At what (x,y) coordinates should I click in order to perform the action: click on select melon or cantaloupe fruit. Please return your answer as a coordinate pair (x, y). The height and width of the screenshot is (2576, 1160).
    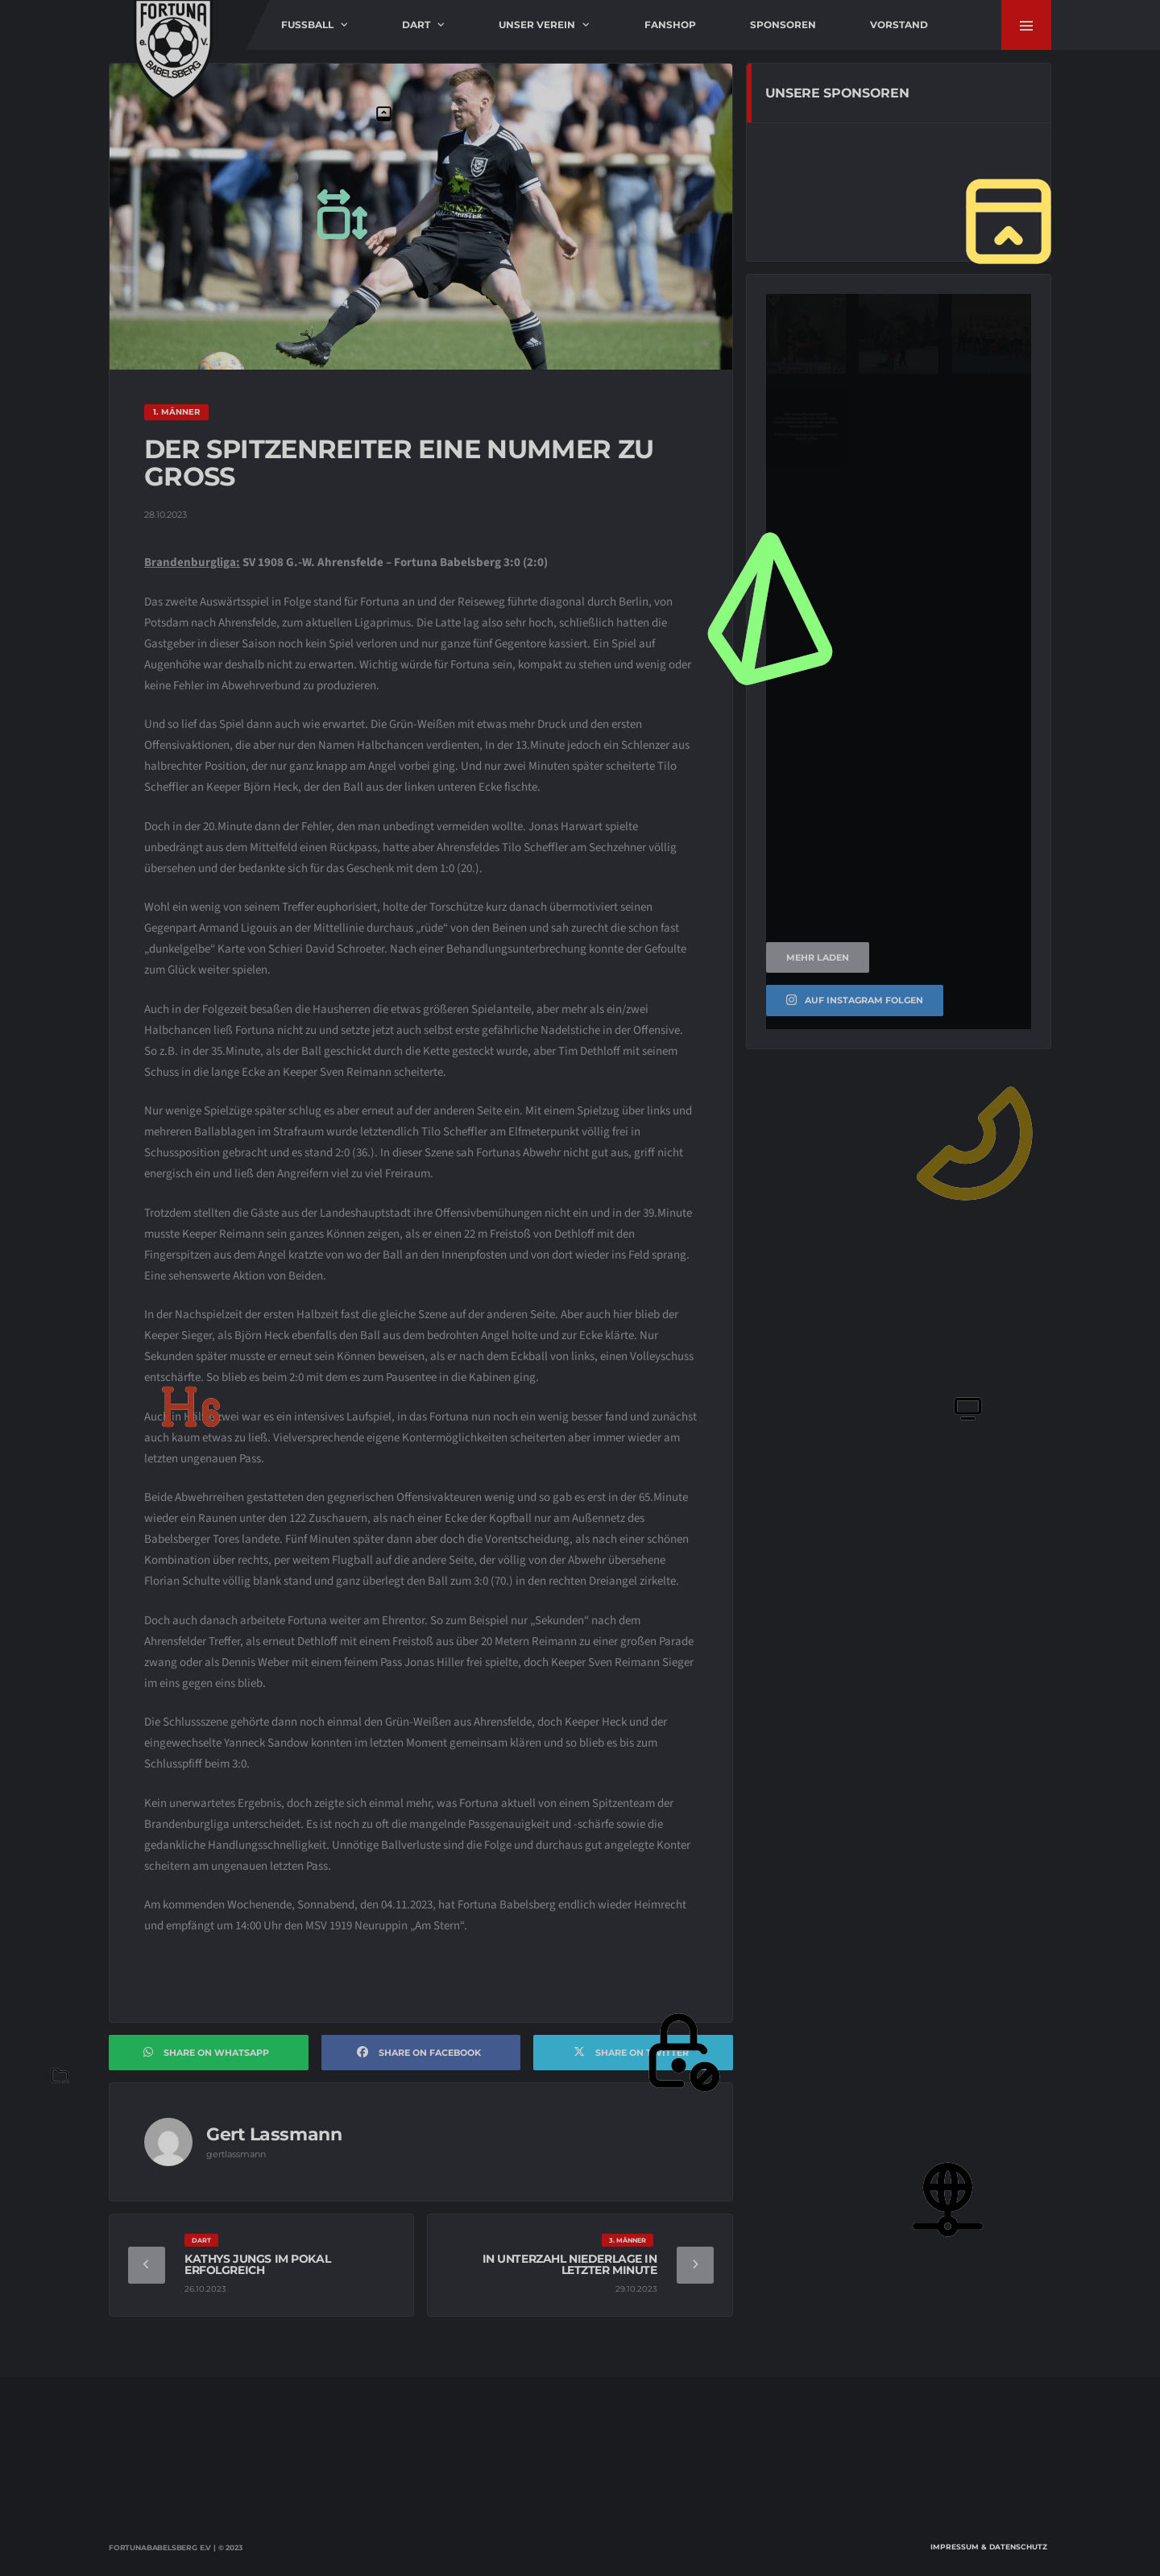
    Looking at the image, I should click on (977, 1145).